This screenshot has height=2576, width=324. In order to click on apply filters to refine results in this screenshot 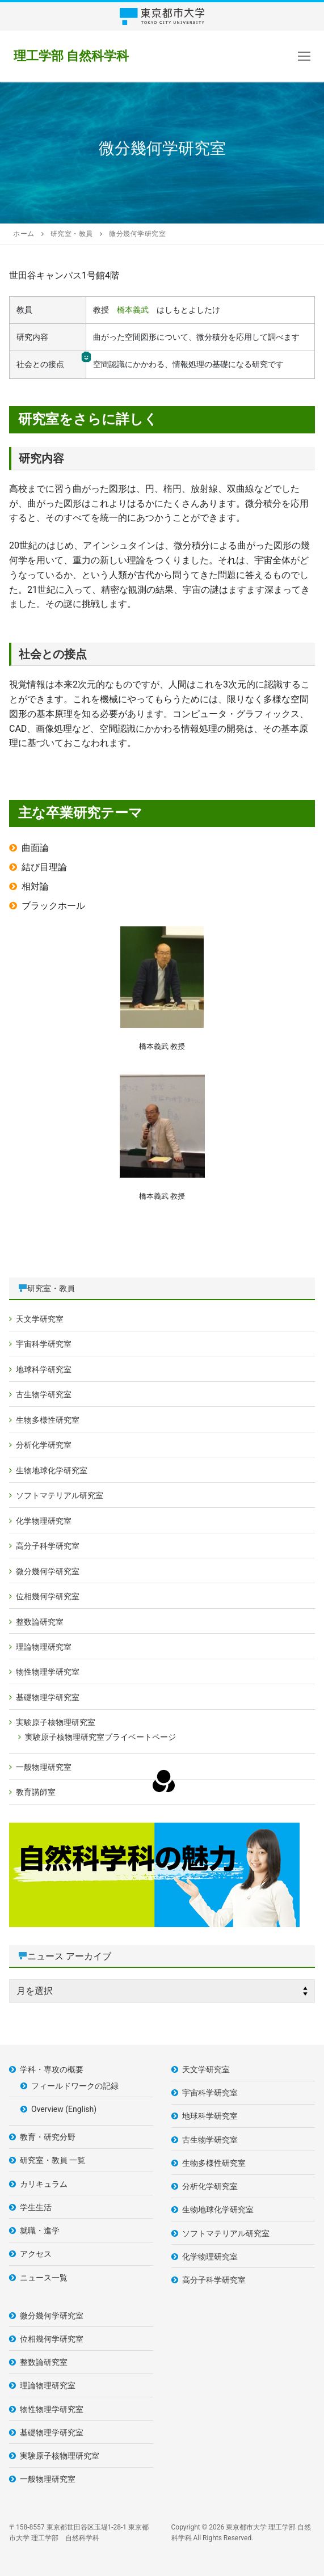, I will do `click(163, 1781)`.